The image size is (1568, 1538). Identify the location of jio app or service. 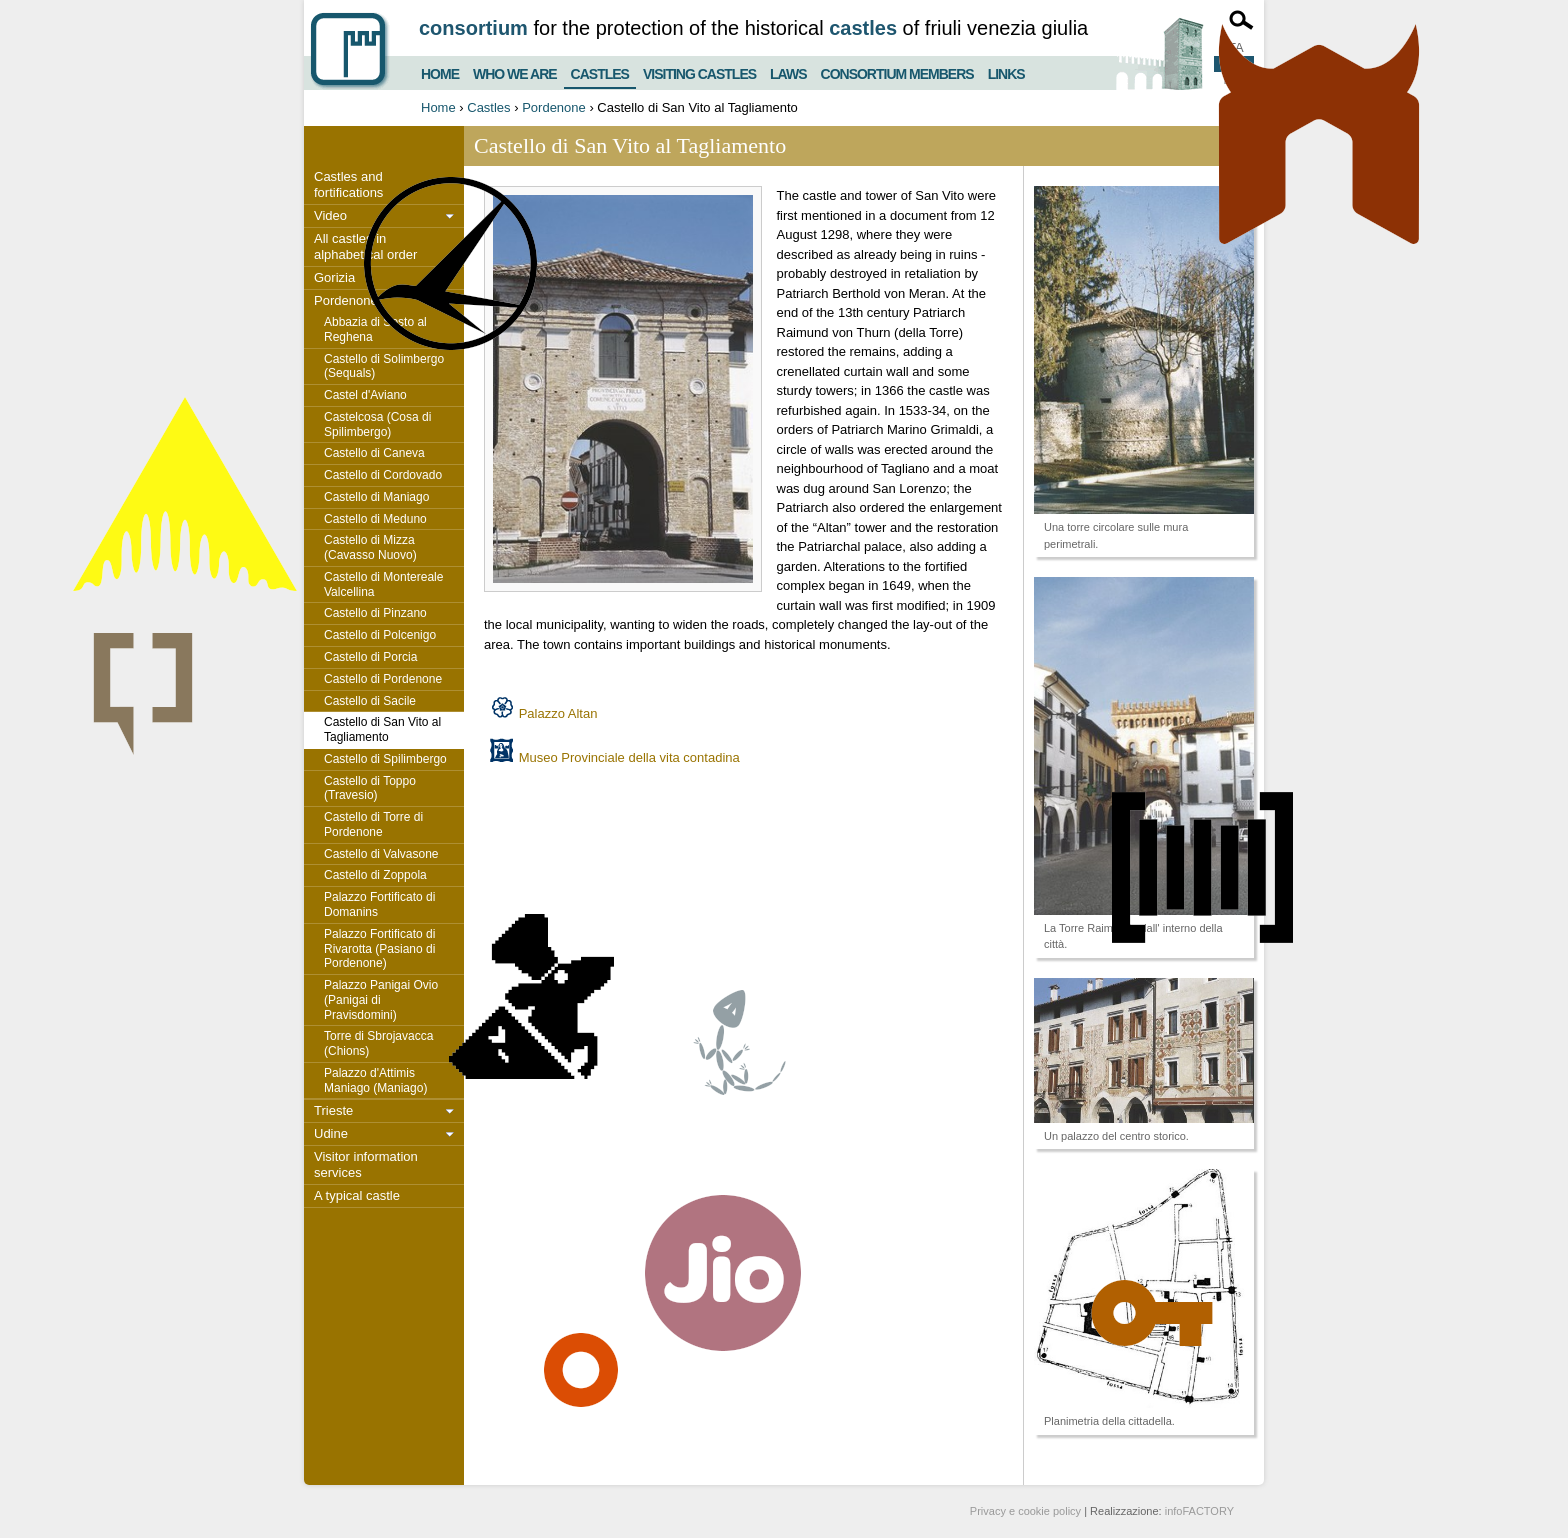
(723, 1273).